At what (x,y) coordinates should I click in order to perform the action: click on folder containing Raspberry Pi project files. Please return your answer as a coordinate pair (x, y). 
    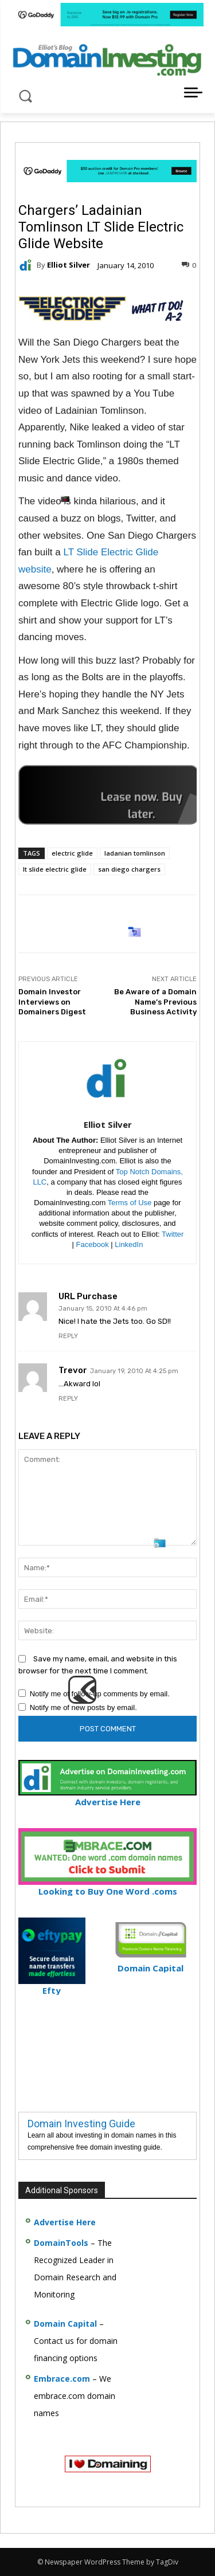
    Looking at the image, I should click on (65, 499).